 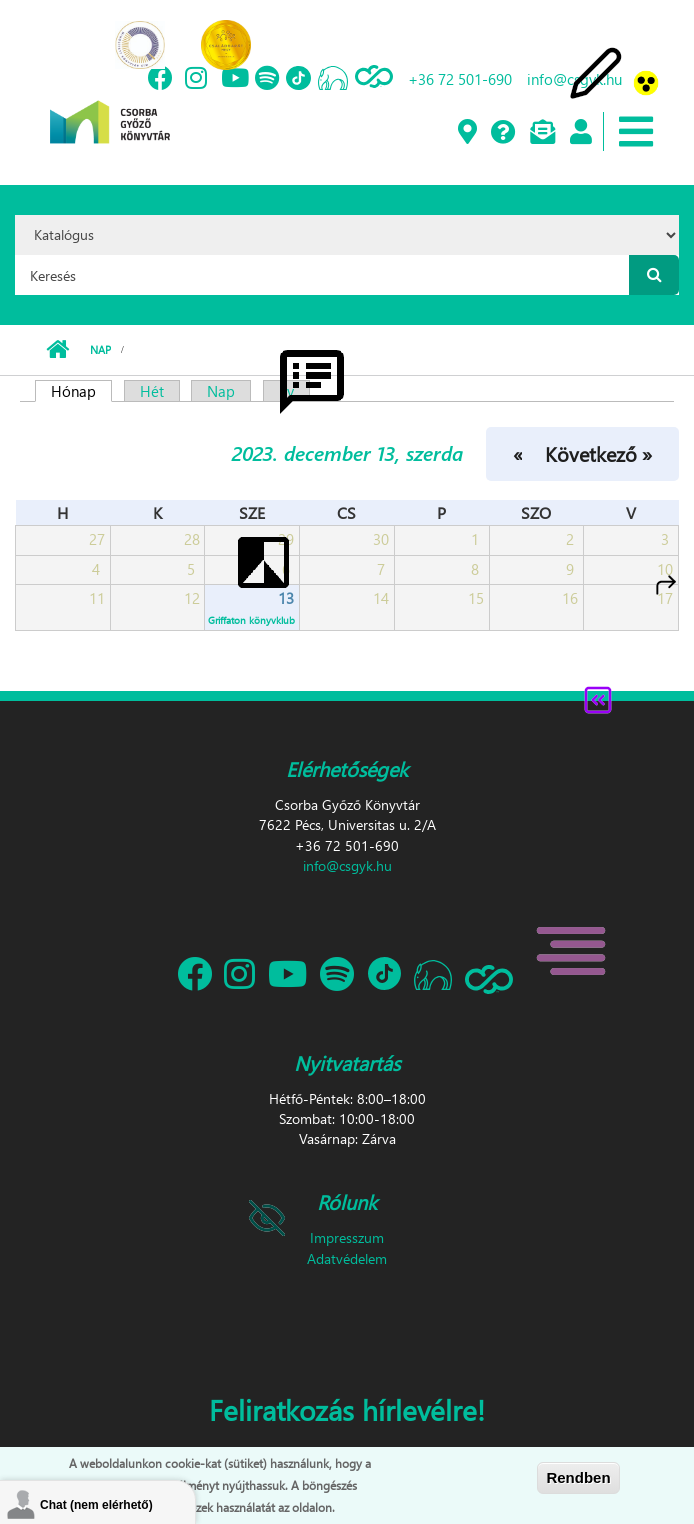 I want to click on align text to the right, so click(x=571, y=951).